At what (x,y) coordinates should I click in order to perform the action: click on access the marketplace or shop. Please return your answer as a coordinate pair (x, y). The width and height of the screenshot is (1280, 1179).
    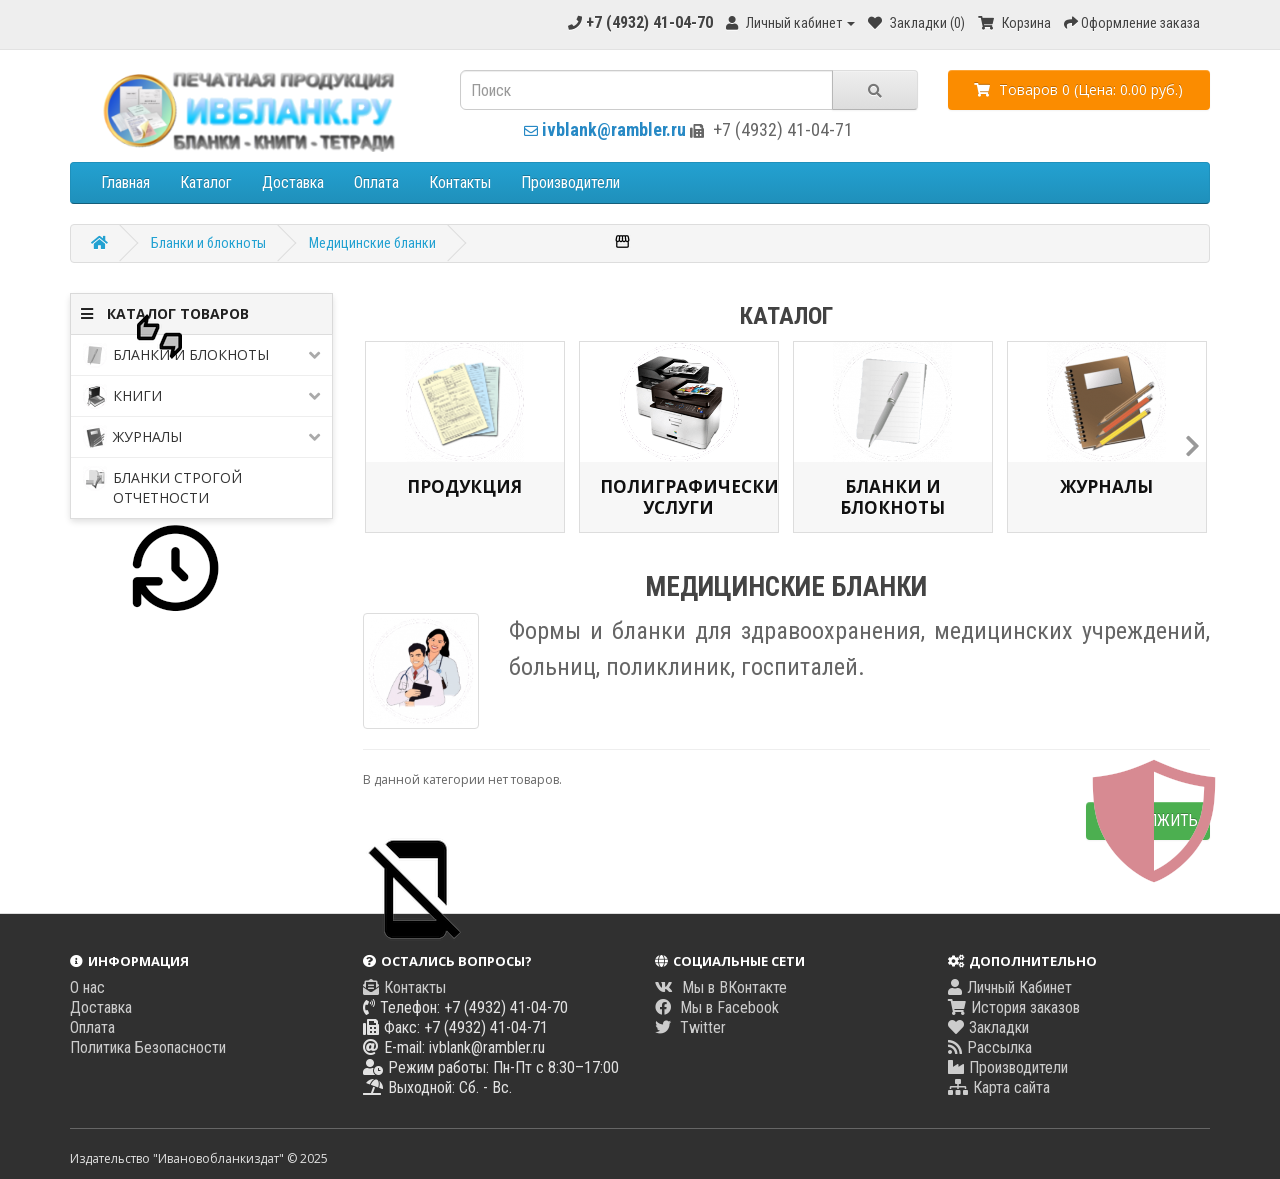
    Looking at the image, I should click on (622, 241).